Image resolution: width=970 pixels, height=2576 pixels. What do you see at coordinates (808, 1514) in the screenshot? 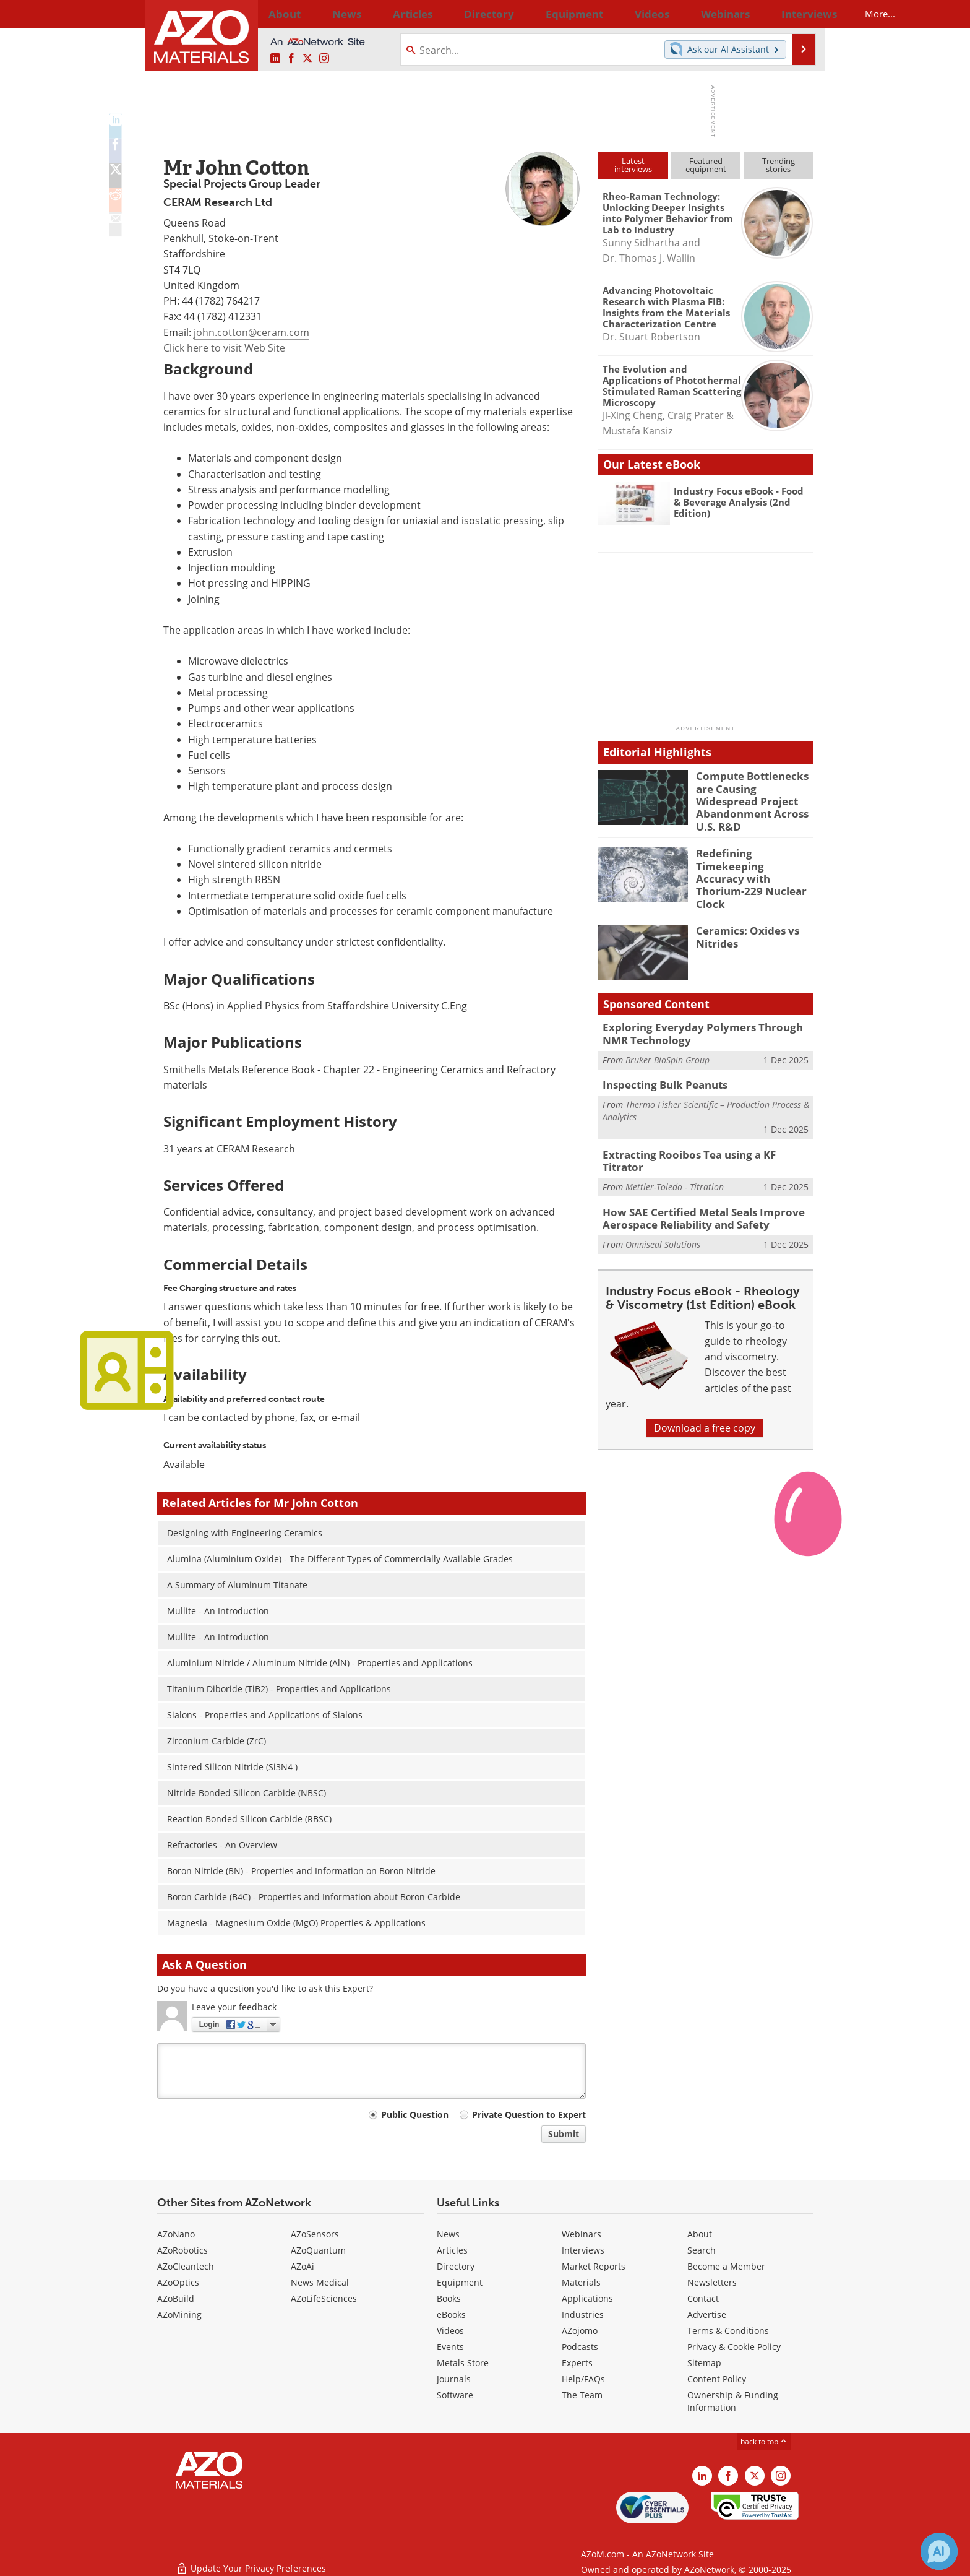
I see `indicates food or breakfast-related content` at bounding box center [808, 1514].